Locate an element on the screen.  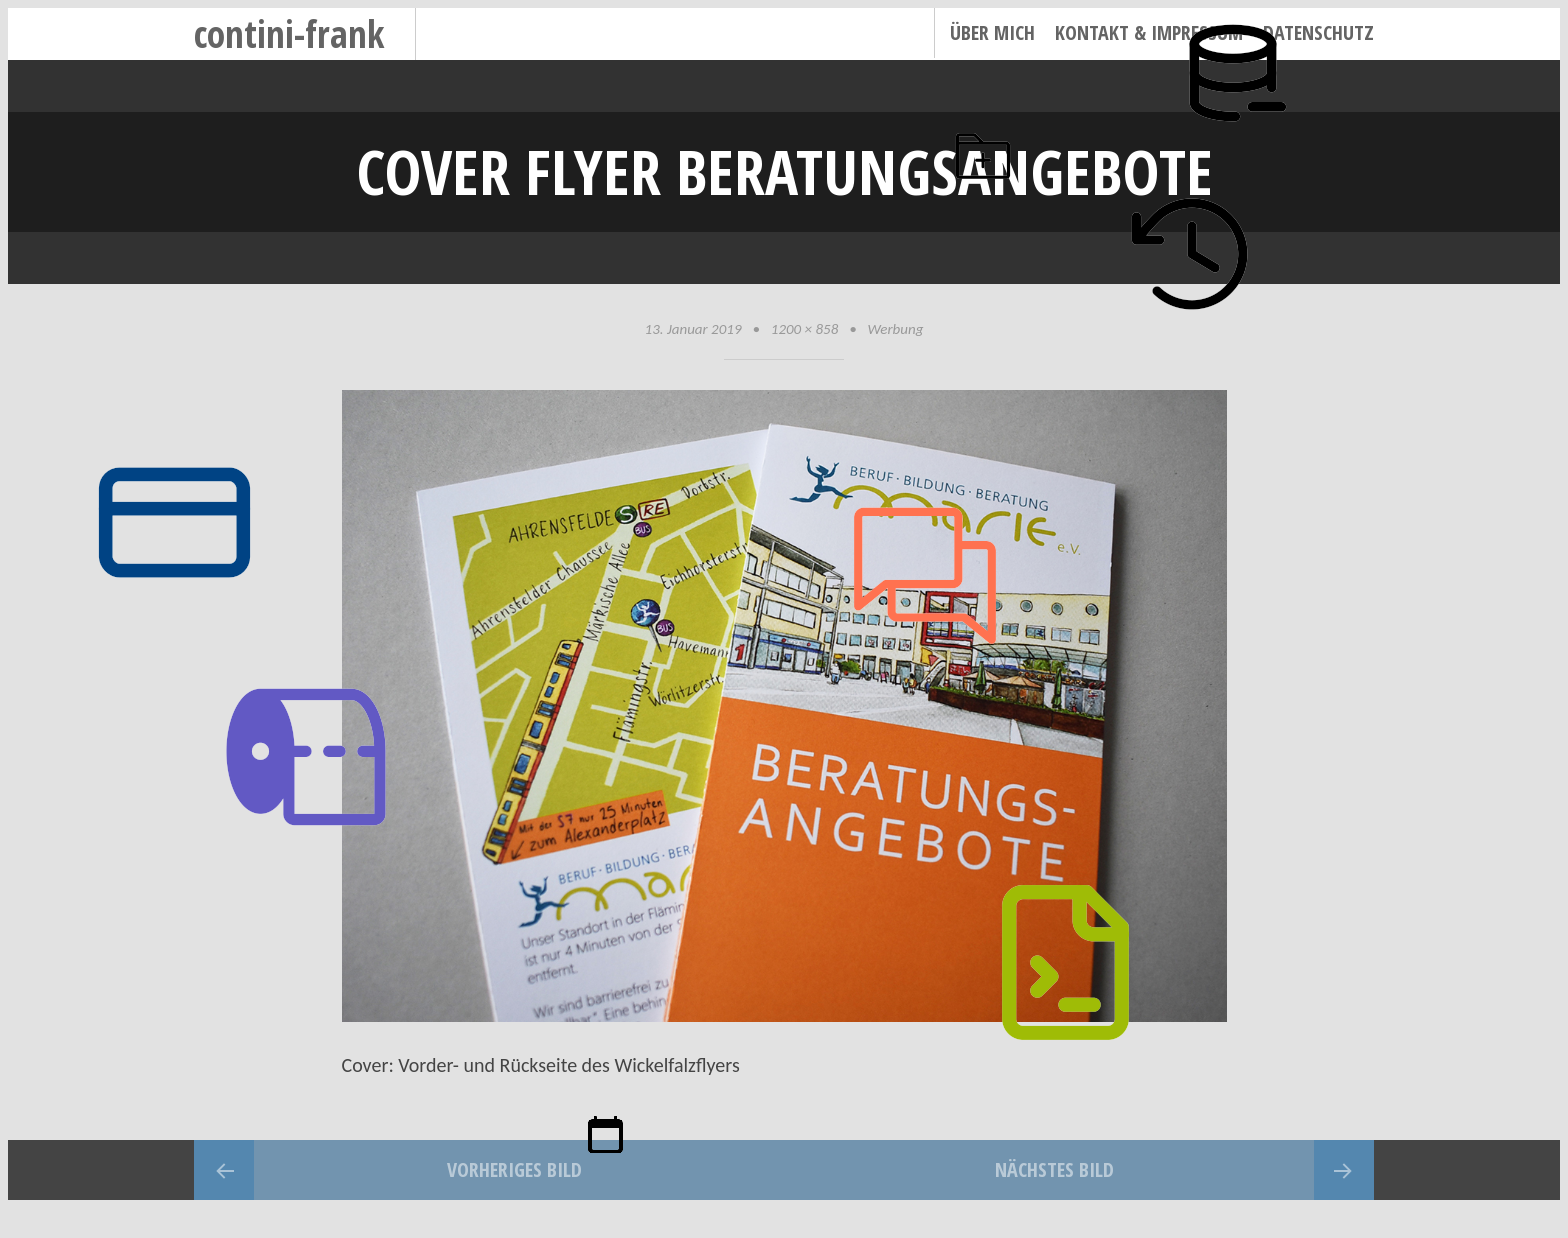
open your conversations is located at coordinates (925, 573).